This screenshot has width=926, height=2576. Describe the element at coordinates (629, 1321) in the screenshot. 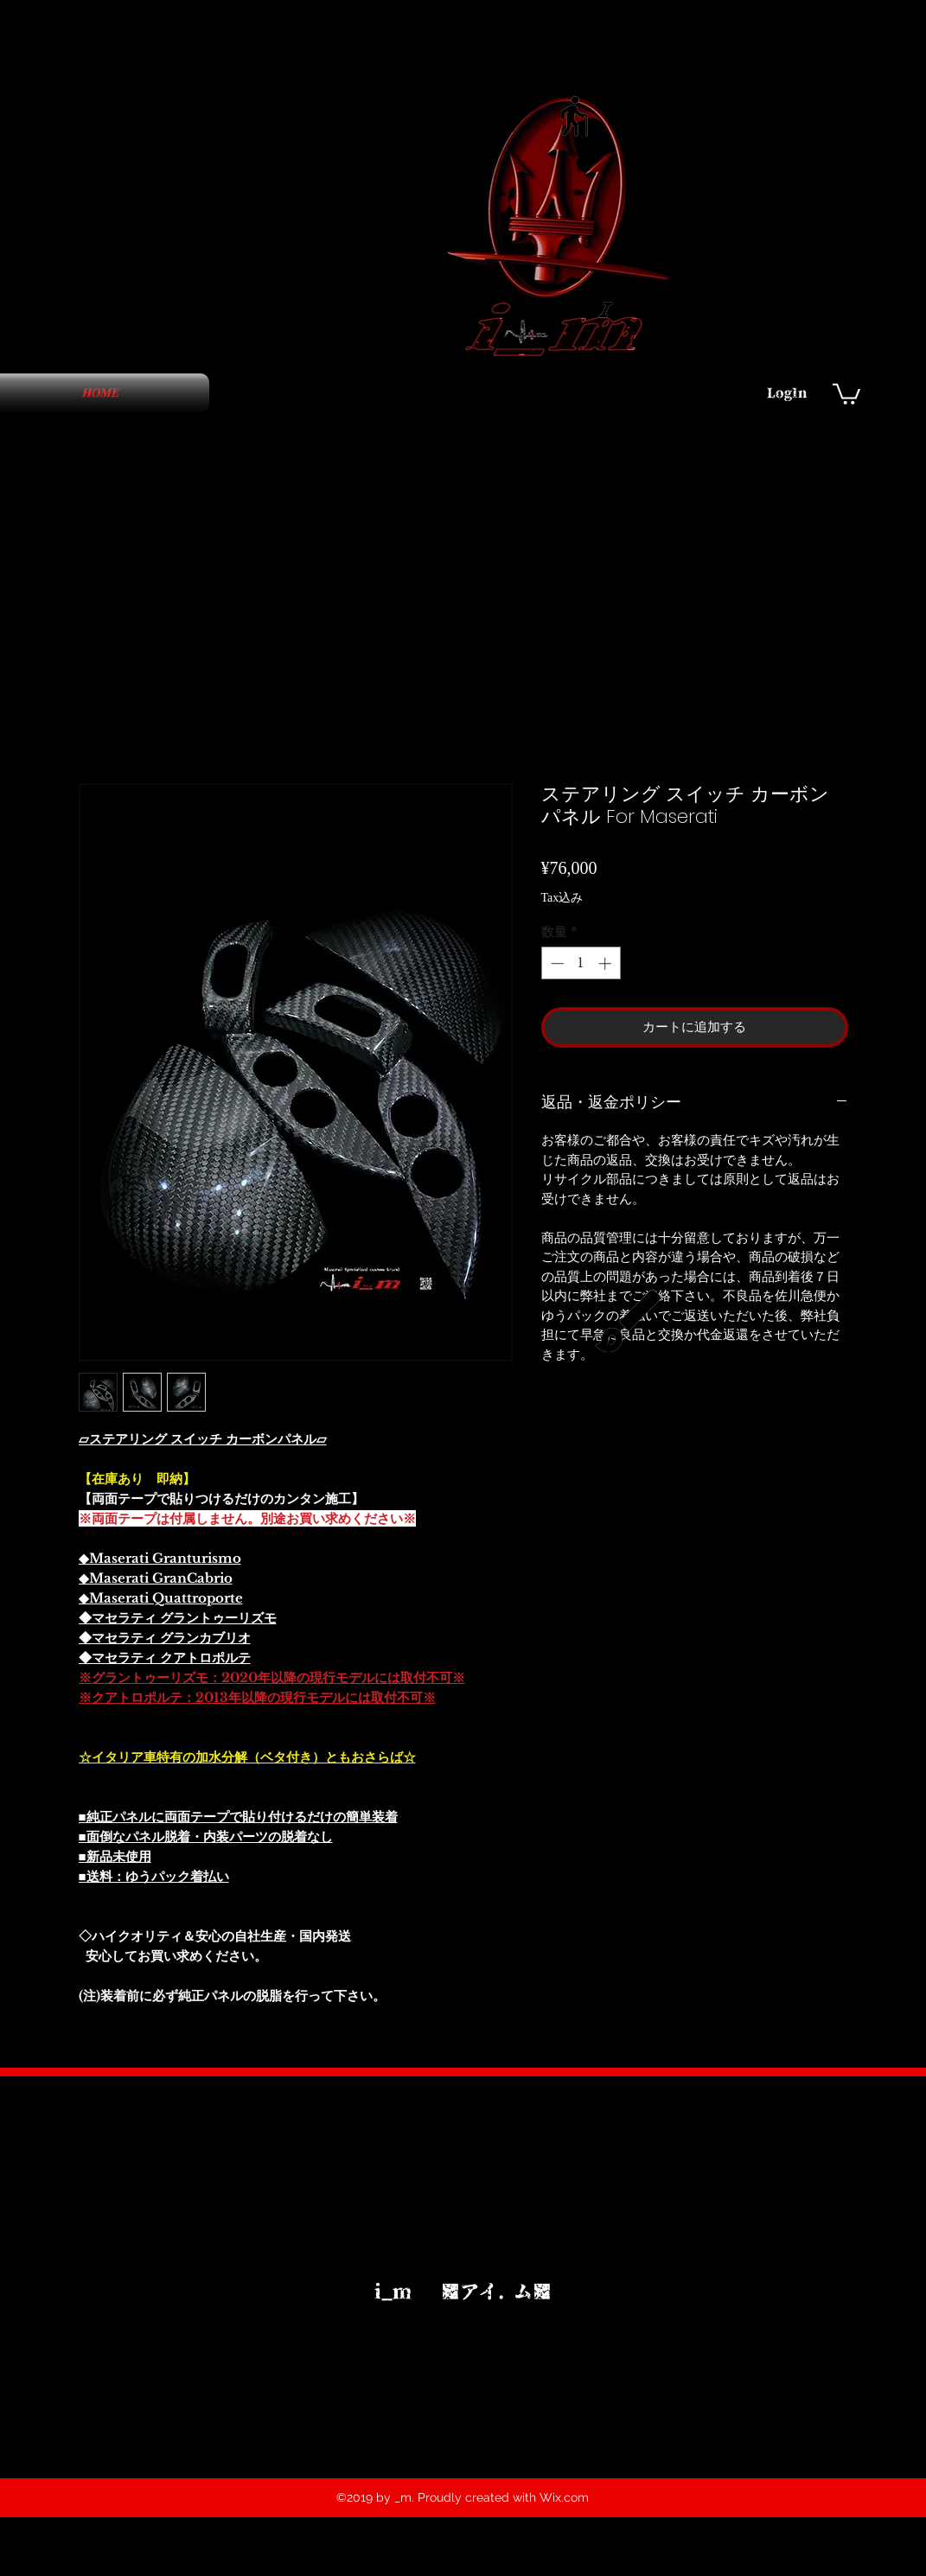

I see `access brush or painting tools` at that location.